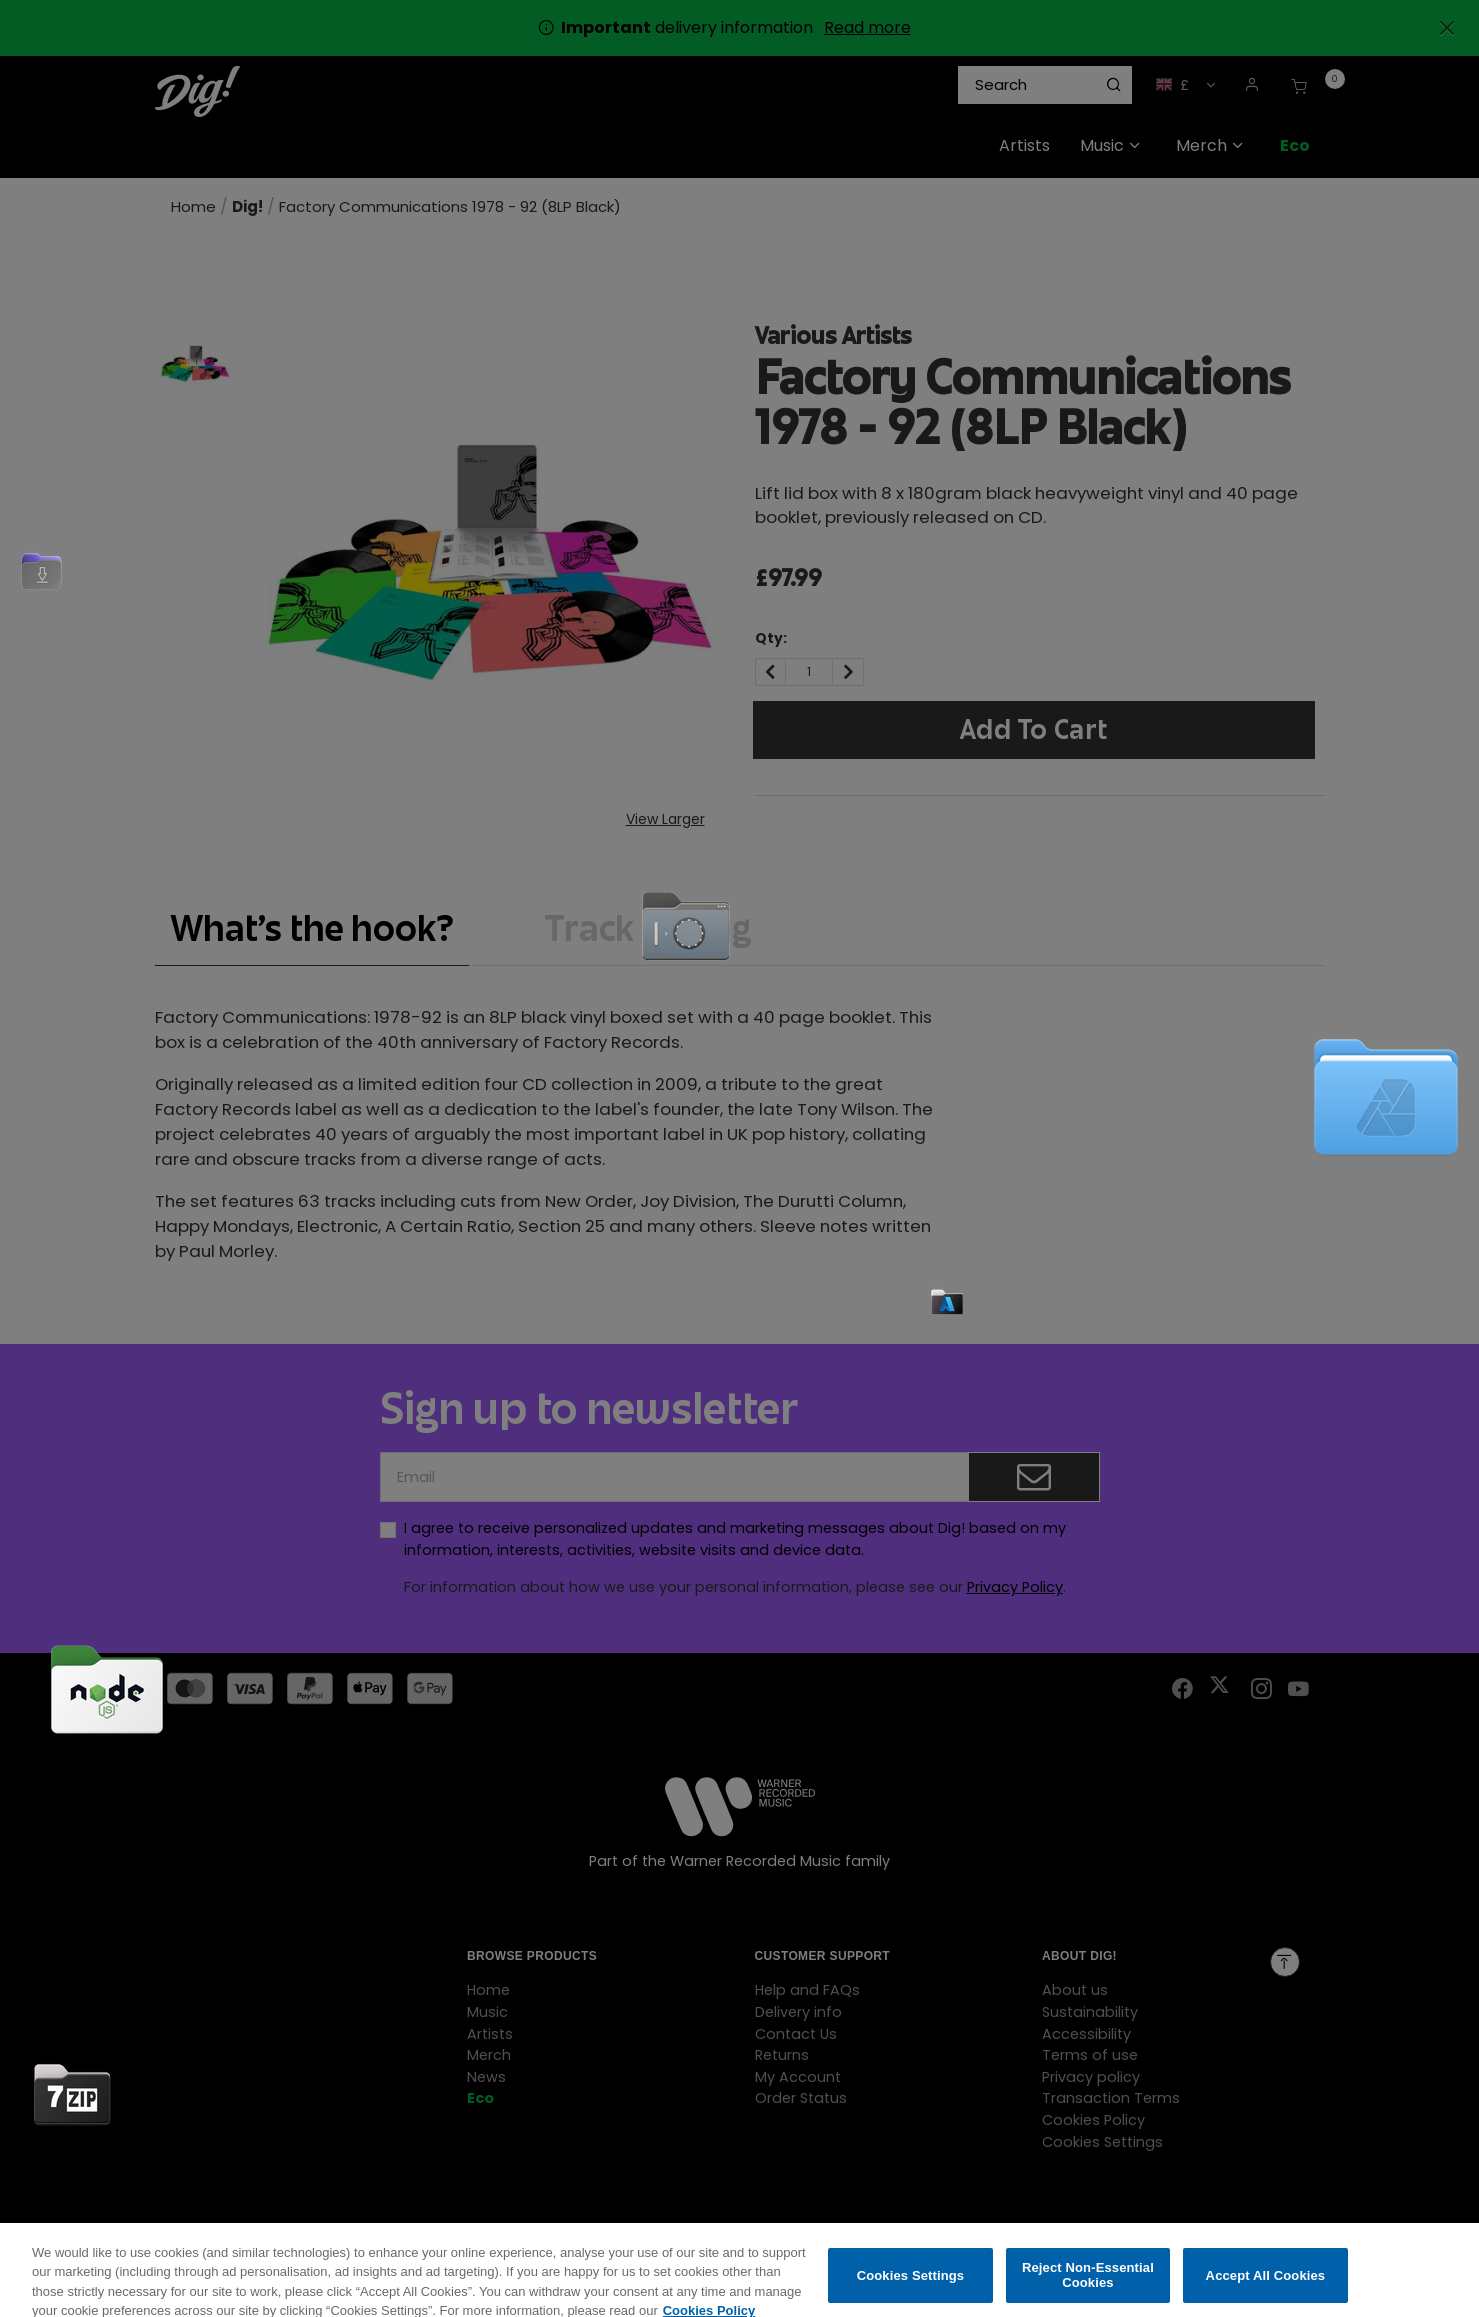 Image resolution: width=1479 pixels, height=2317 pixels. Describe the element at coordinates (41, 571) in the screenshot. I see `open your downloads folder` at that location.